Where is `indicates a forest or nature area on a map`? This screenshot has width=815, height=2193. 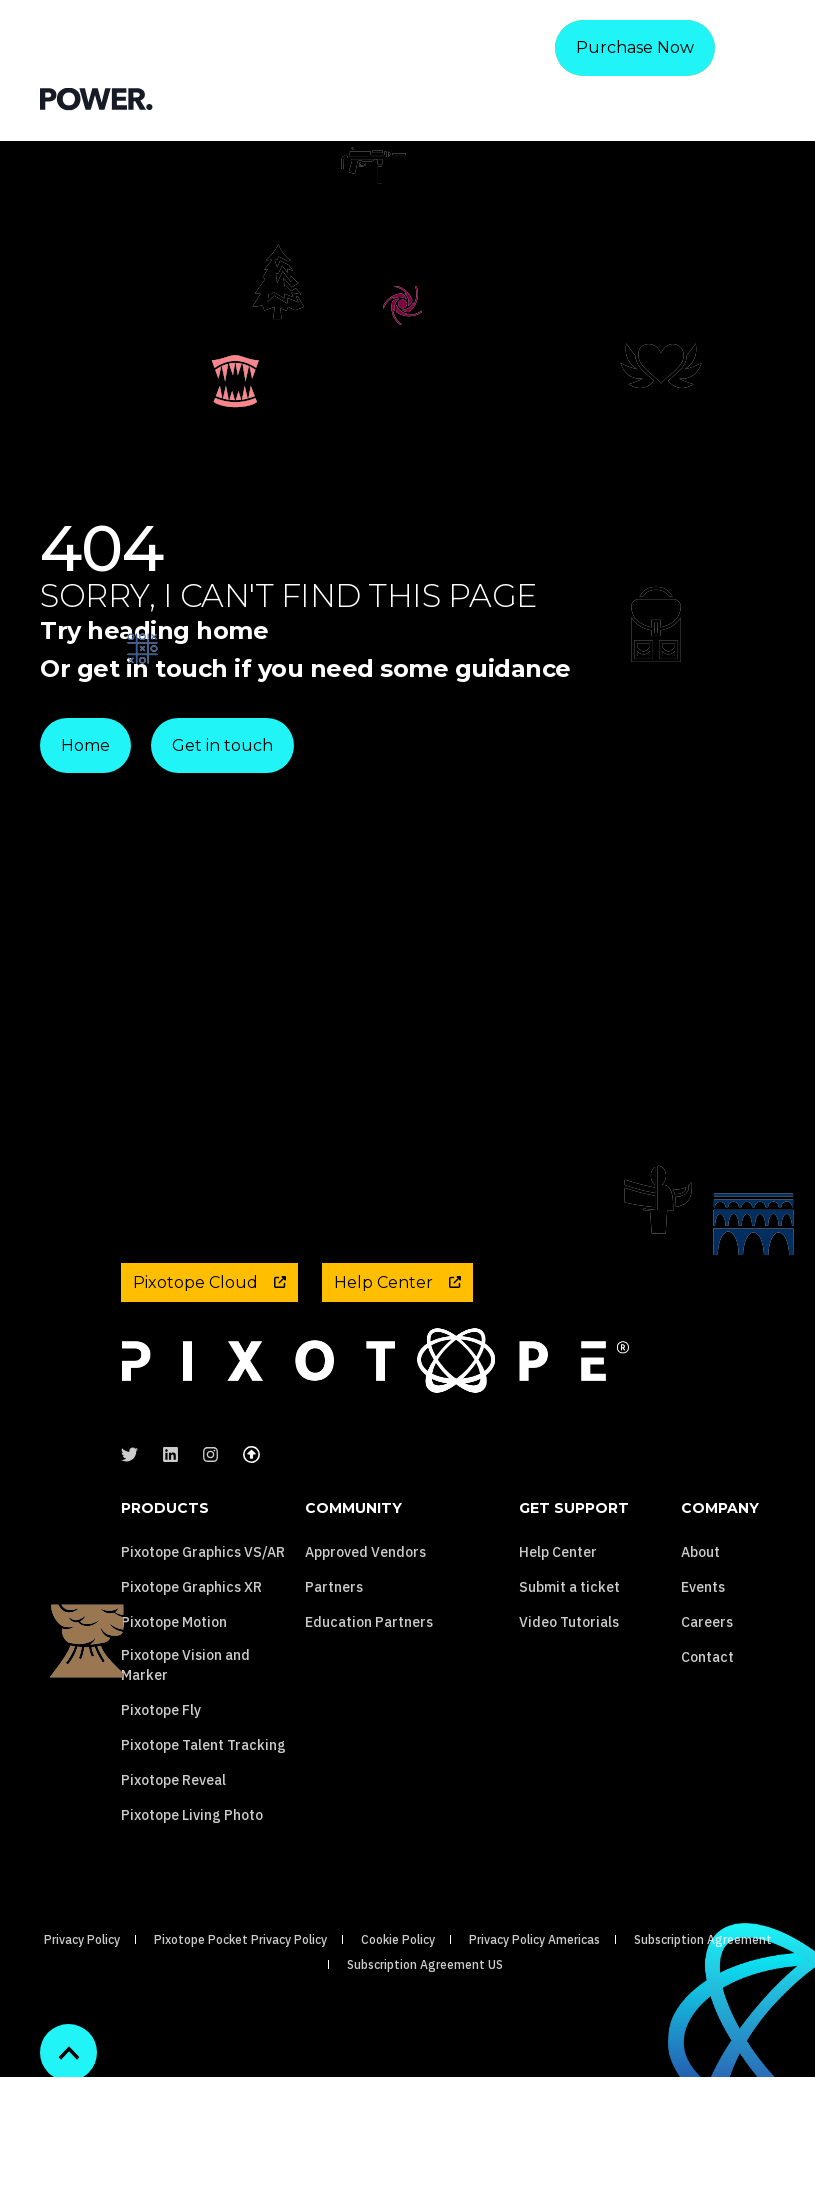 indicates a forest or nature area on a map is located at coordinates (279, 281).